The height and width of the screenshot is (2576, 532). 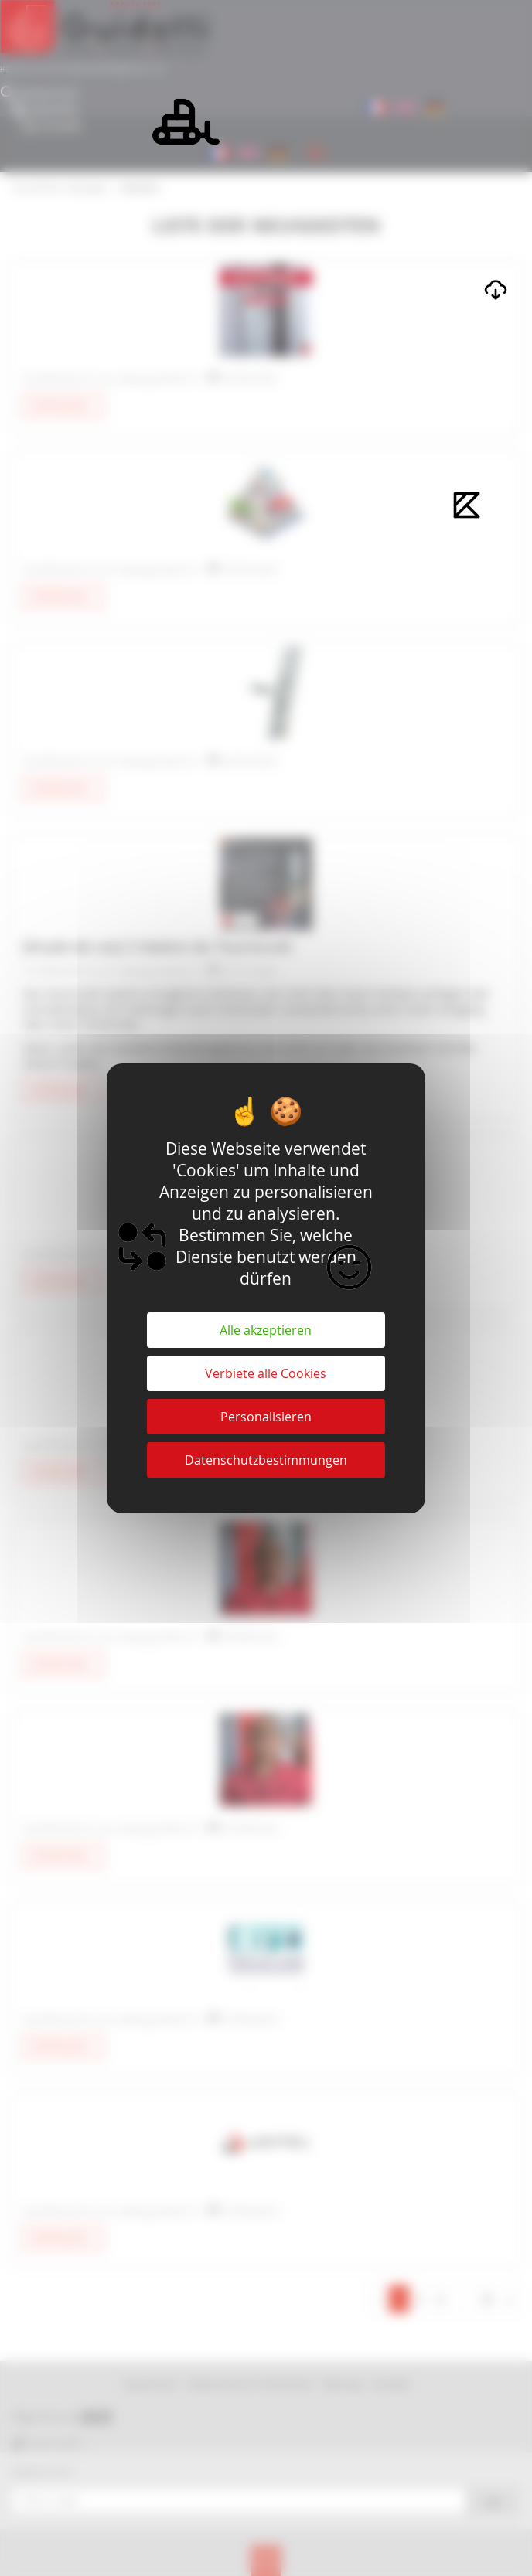 I want to click on download file from cloud storage, so click(x=496, y=290).